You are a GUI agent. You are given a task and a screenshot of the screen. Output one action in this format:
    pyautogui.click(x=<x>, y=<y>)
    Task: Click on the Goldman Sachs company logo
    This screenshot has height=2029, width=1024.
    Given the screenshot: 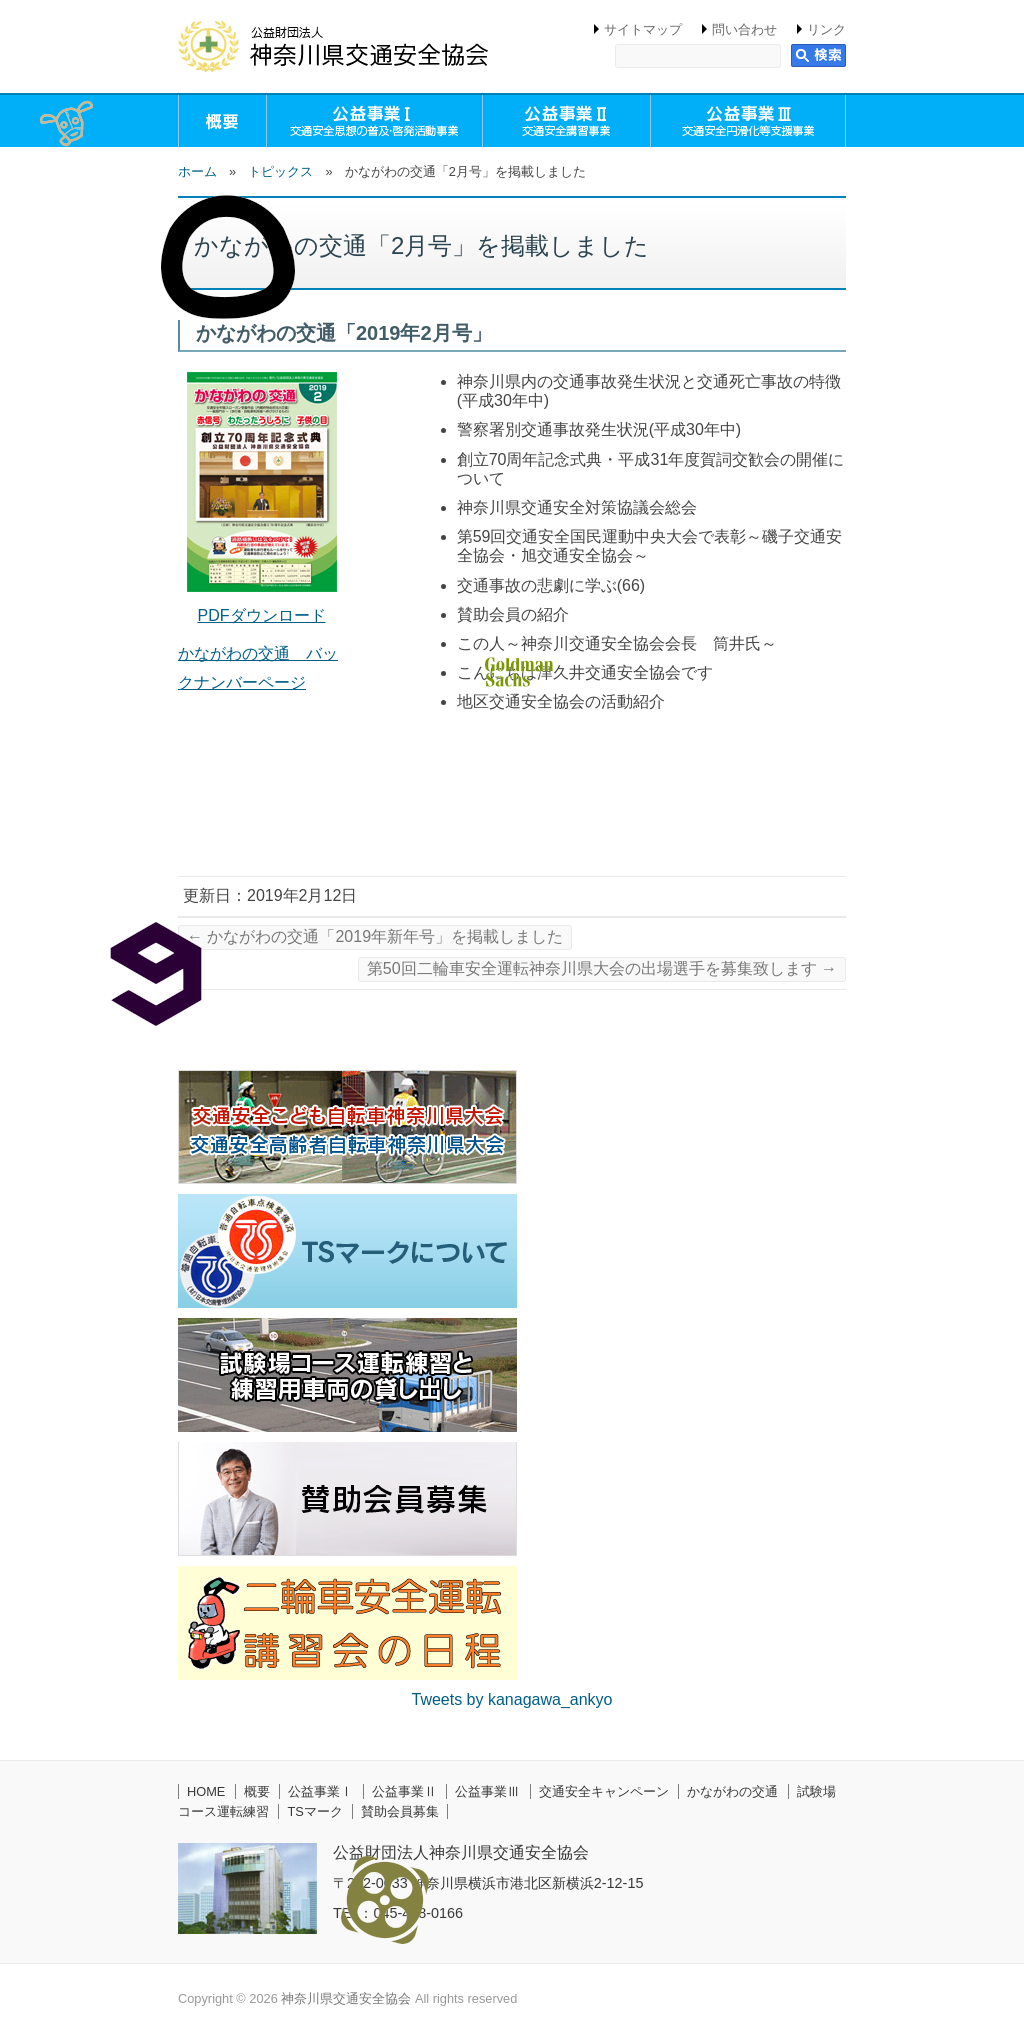 What is the action you would take?
    pyautogui.click(x=519, y=672)
    